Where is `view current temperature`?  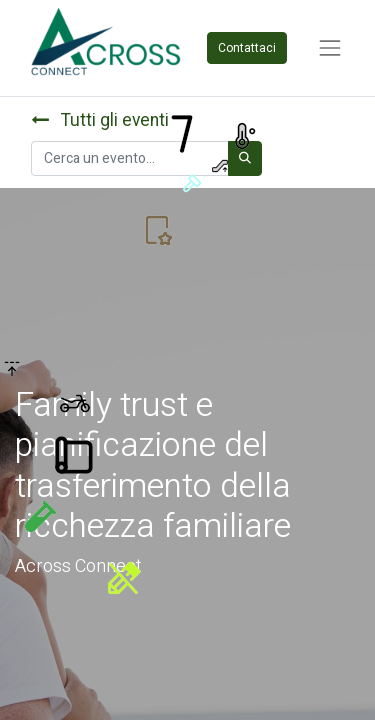 view current temperature is located at coordinates (243, 136).